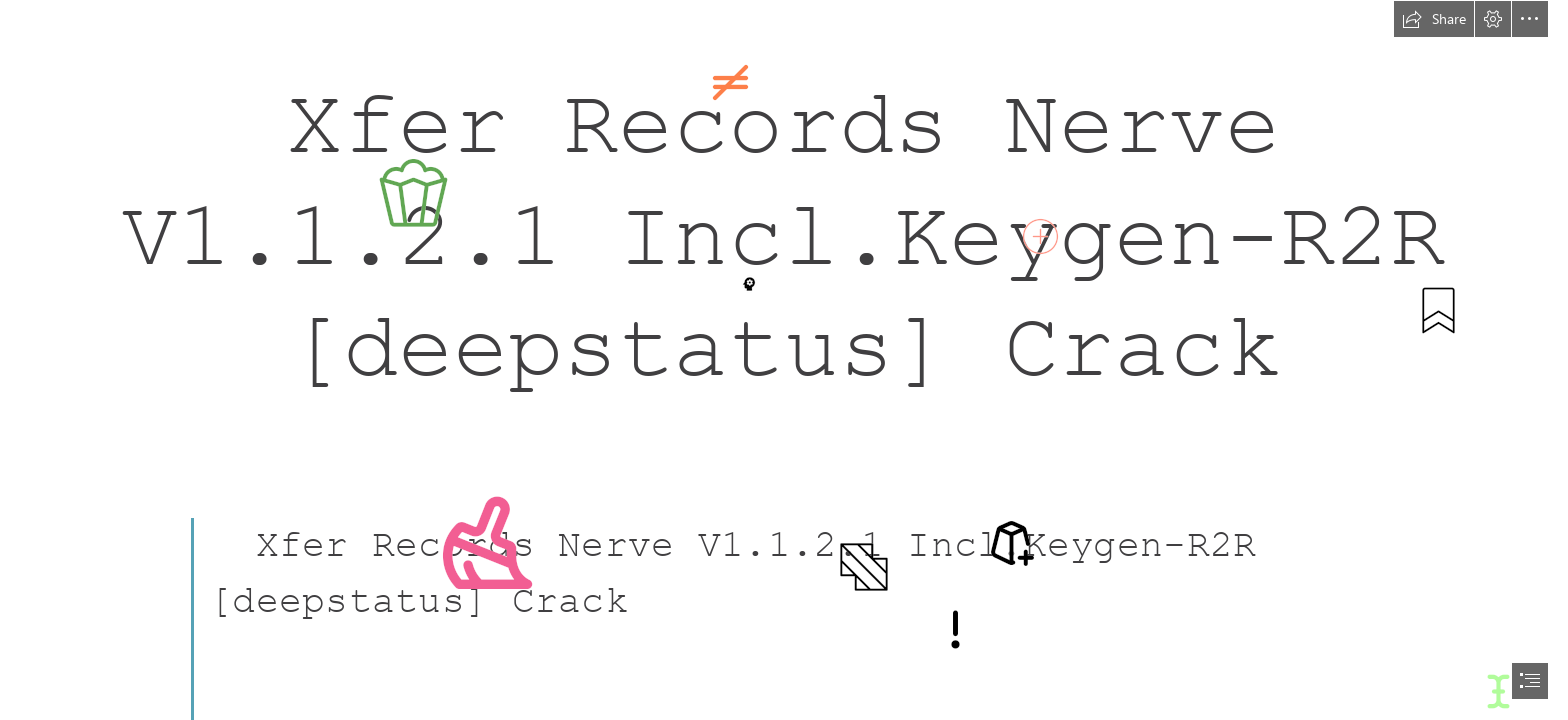  I want to click on unite or merge two layers, so click(864, 567).